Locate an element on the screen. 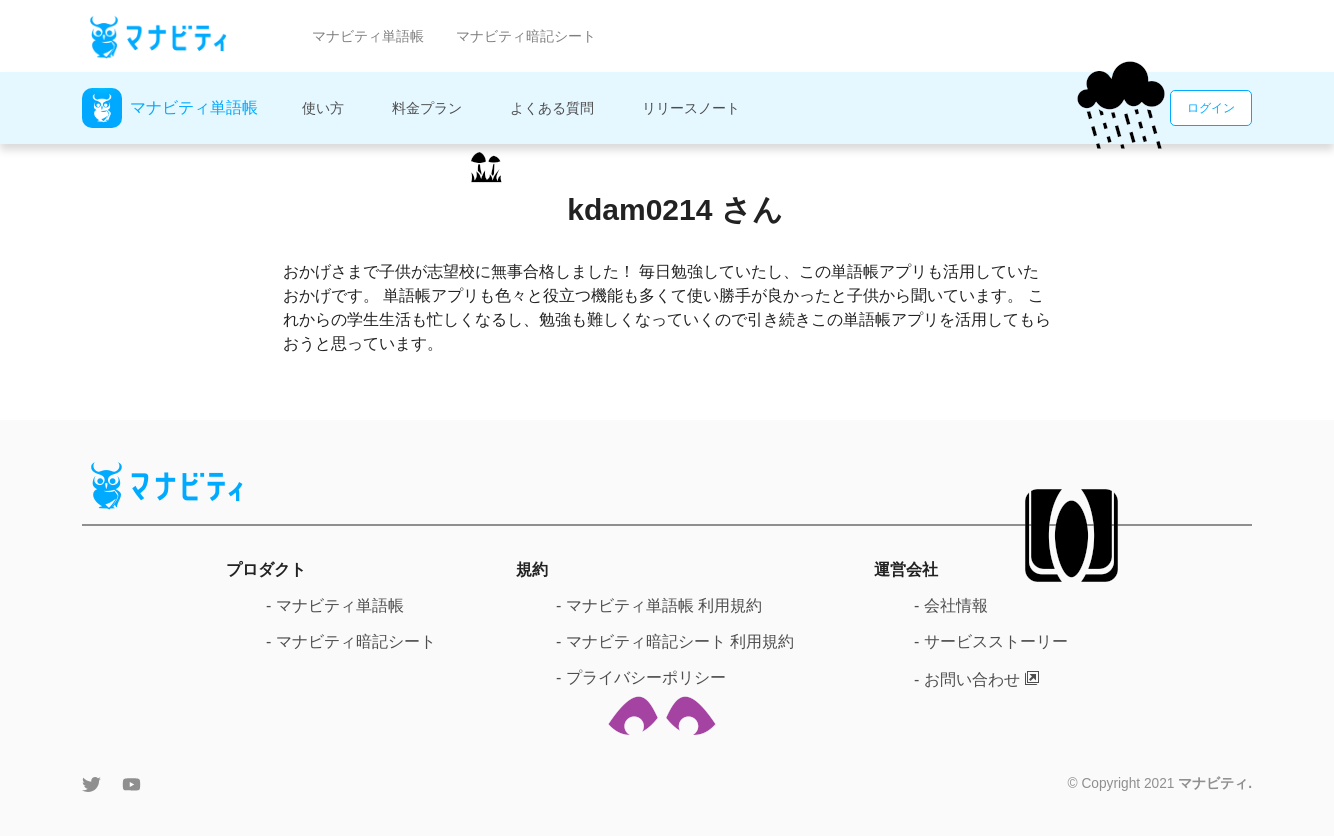 The height and width of the screenshot is (836, 1334). forage for mushrooms in the wild is located at coordinates (486, 166).